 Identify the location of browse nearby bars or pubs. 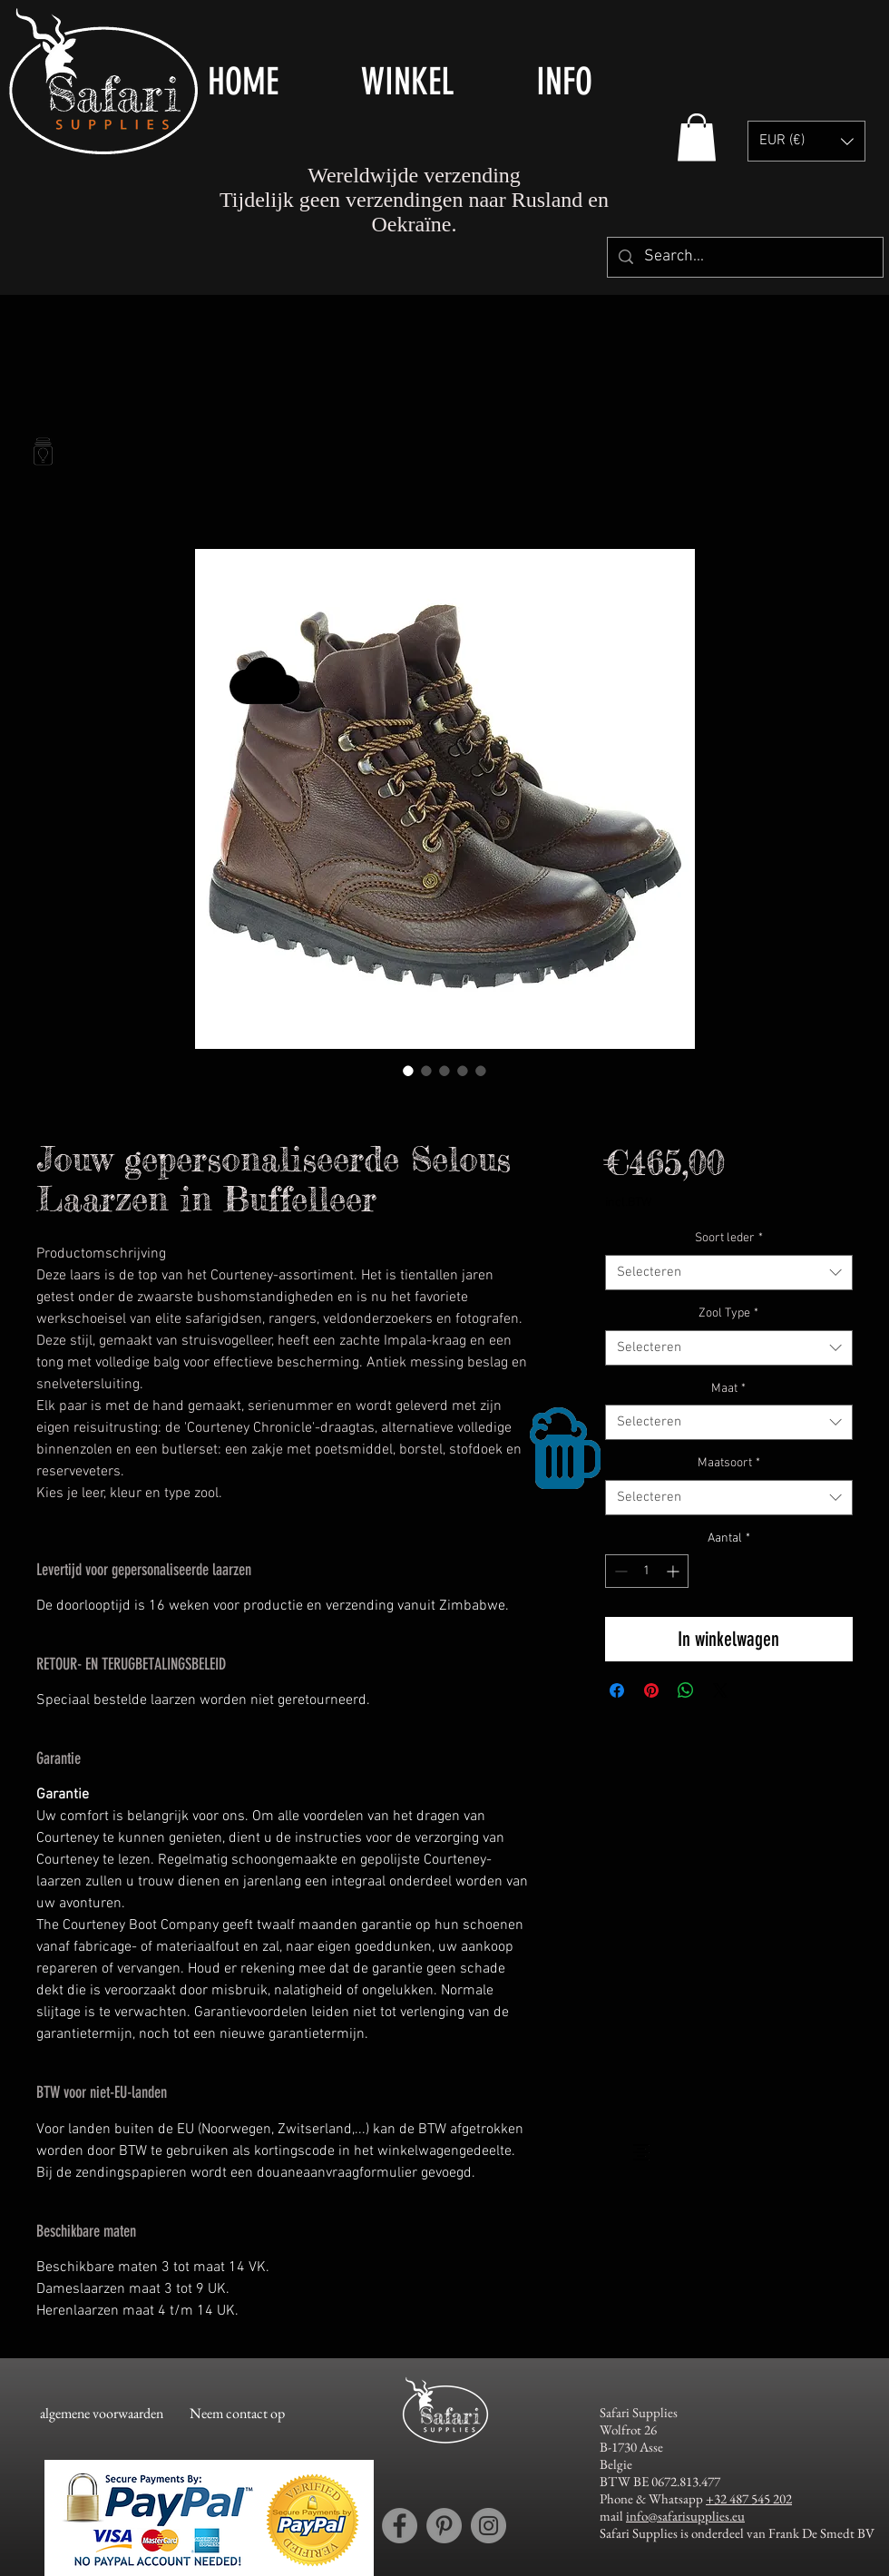
(565, 1448).